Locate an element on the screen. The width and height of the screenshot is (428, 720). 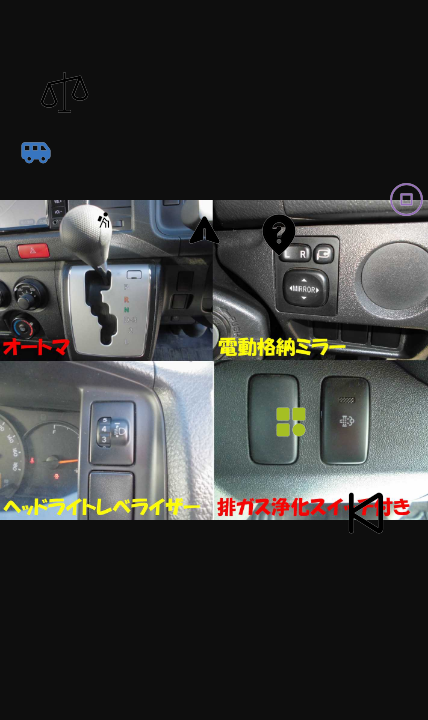
stop media playback is located at coordinates (406, 199).